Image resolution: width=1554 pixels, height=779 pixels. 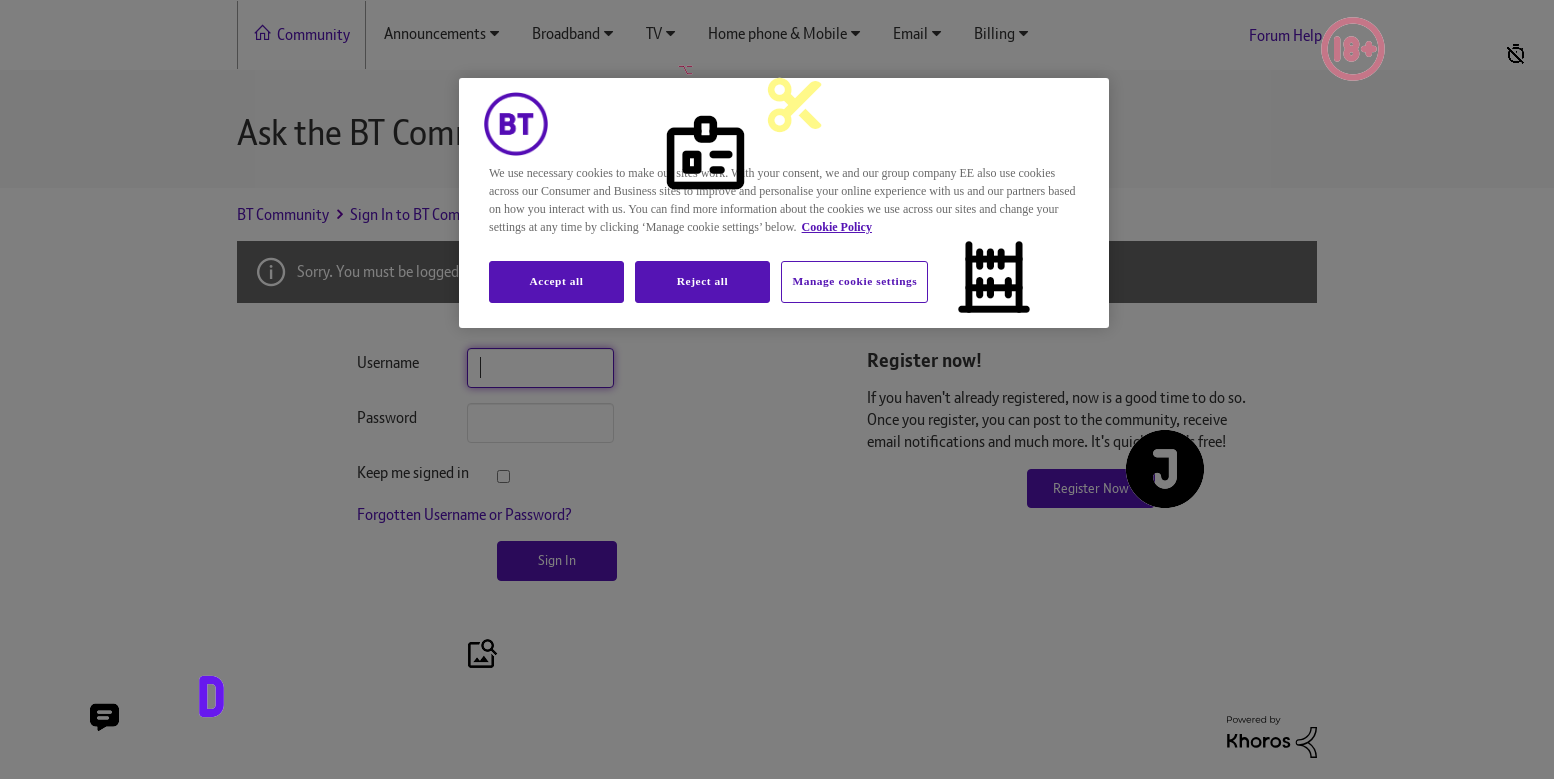 I want to click on cut selected content, so click(x=795, y=105).